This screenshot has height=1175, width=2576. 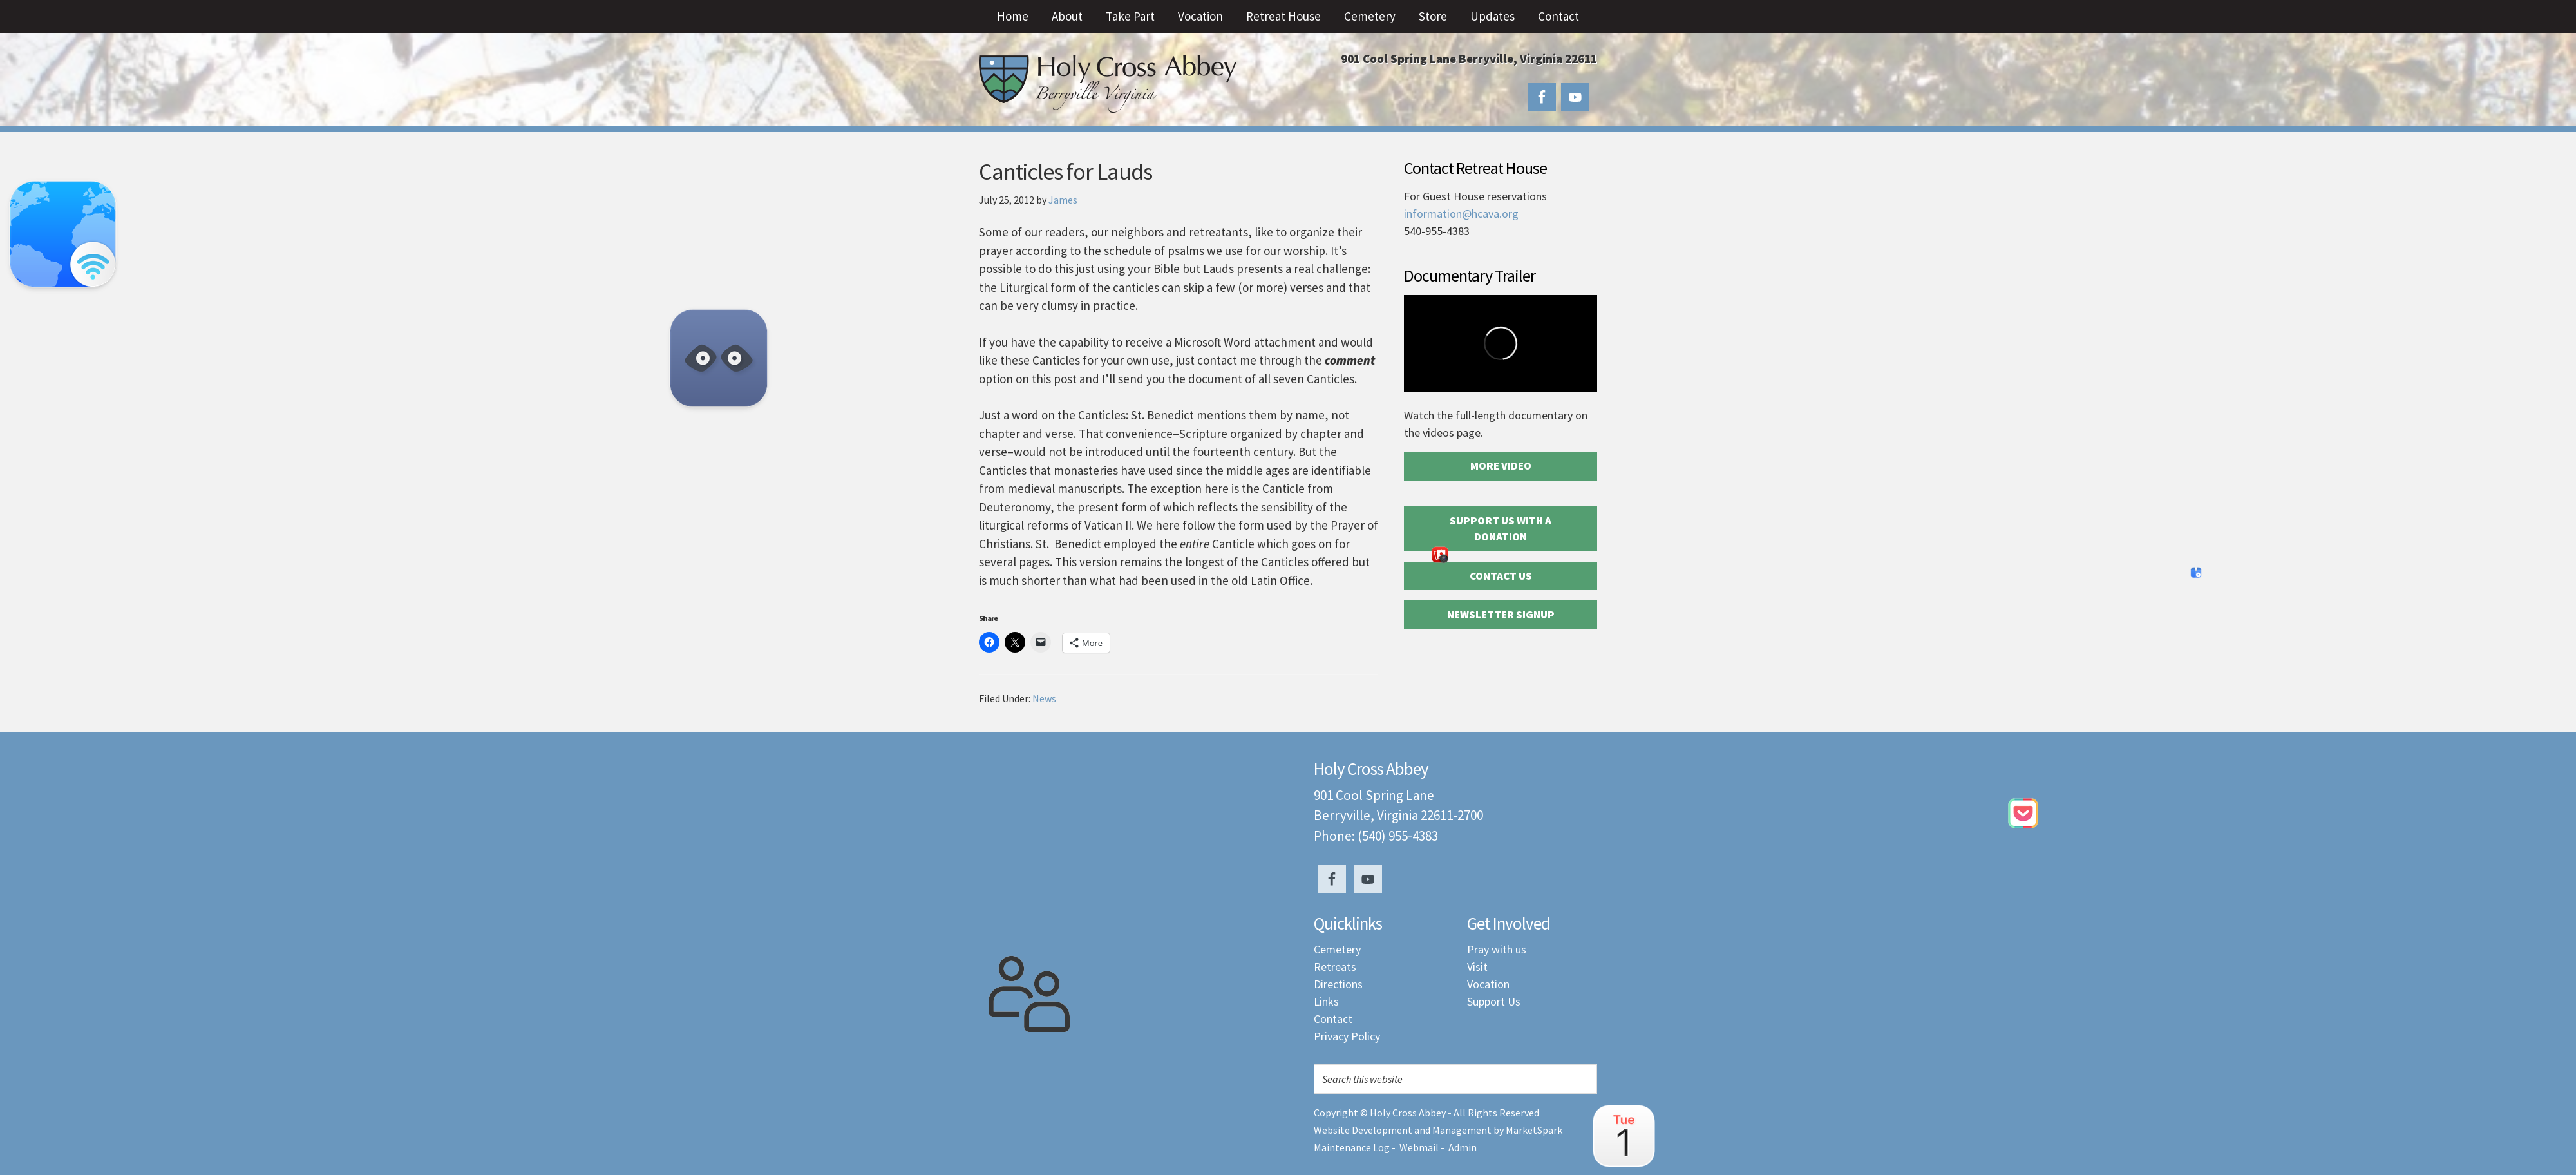 I want to click on access user account settings, so click(x=1029, y=991).